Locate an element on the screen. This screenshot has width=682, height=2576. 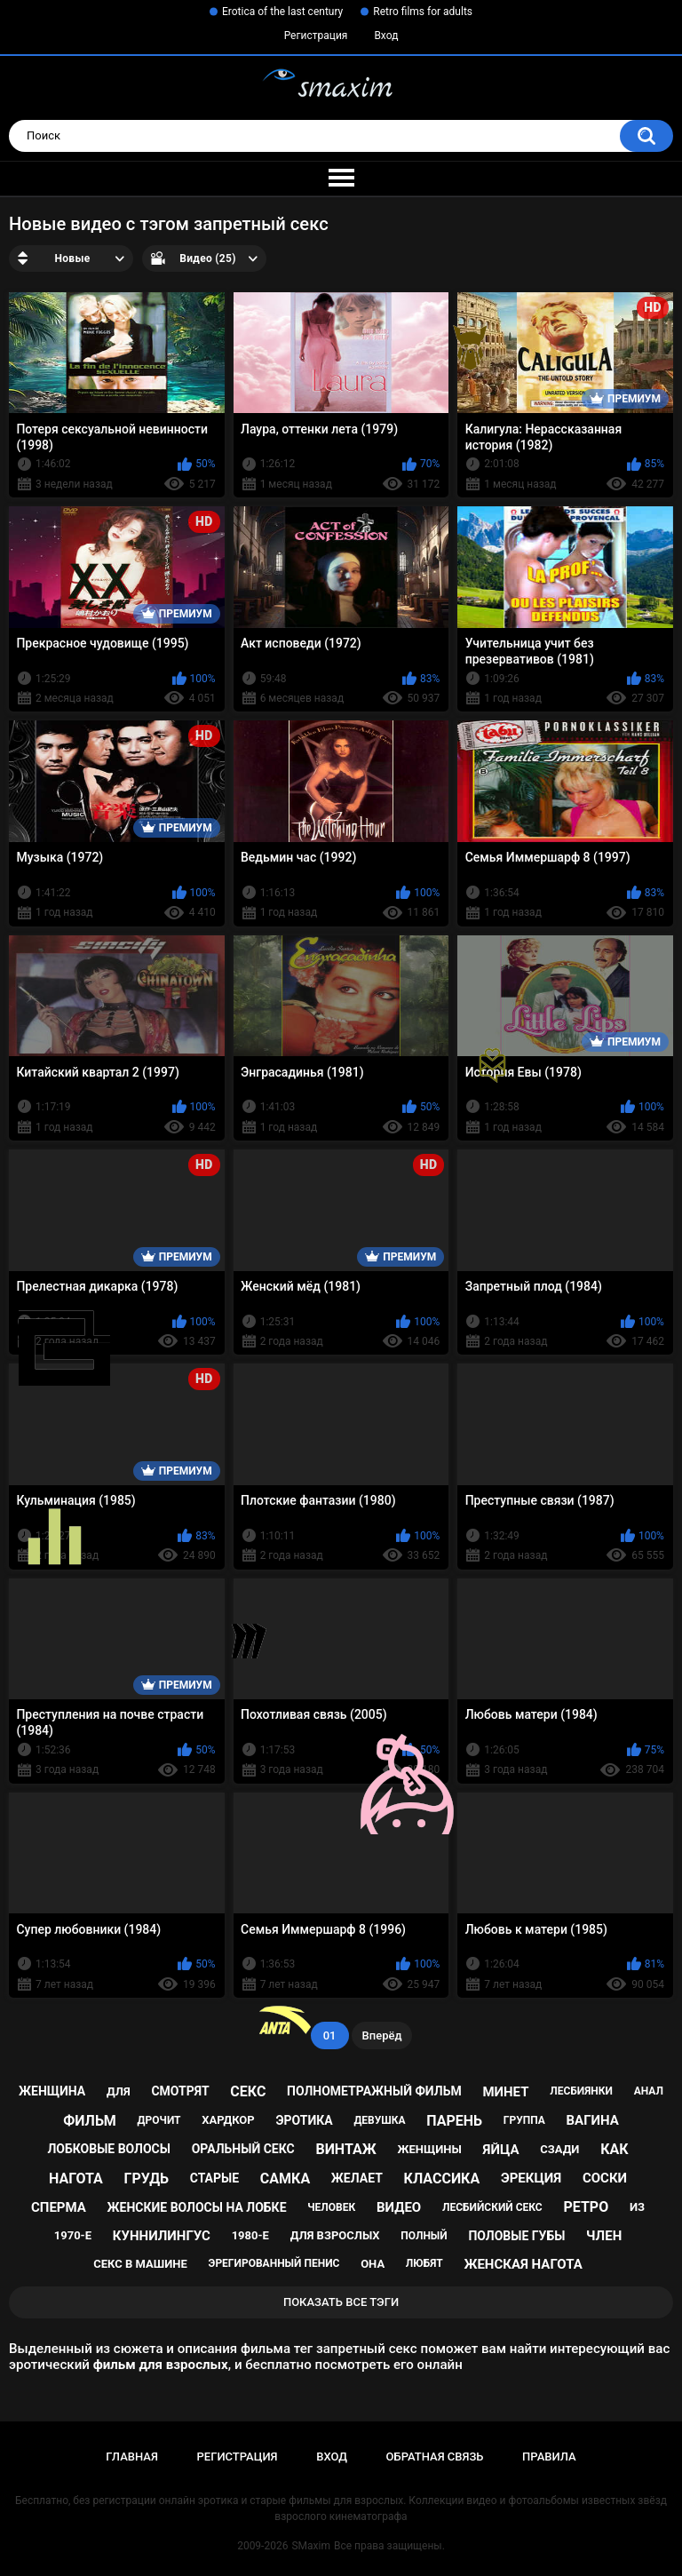
visit the Anta sports brand website is located at coordinates (285, 2020).